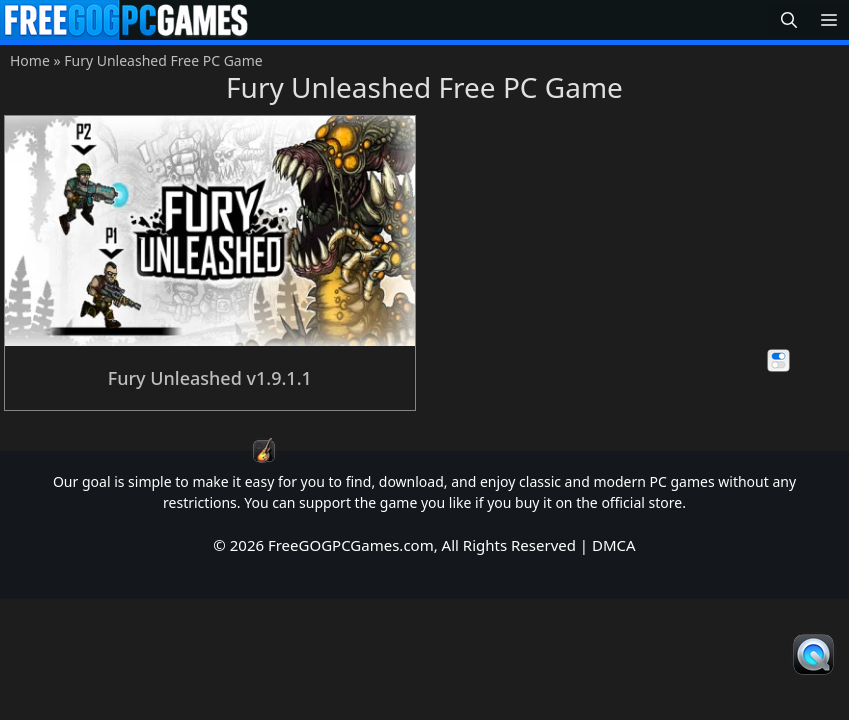  What do you see at coordinates (813, 654) in the screenshot?
I see `open QuickTime Player to watch videos` at bounding box center [813, 654].